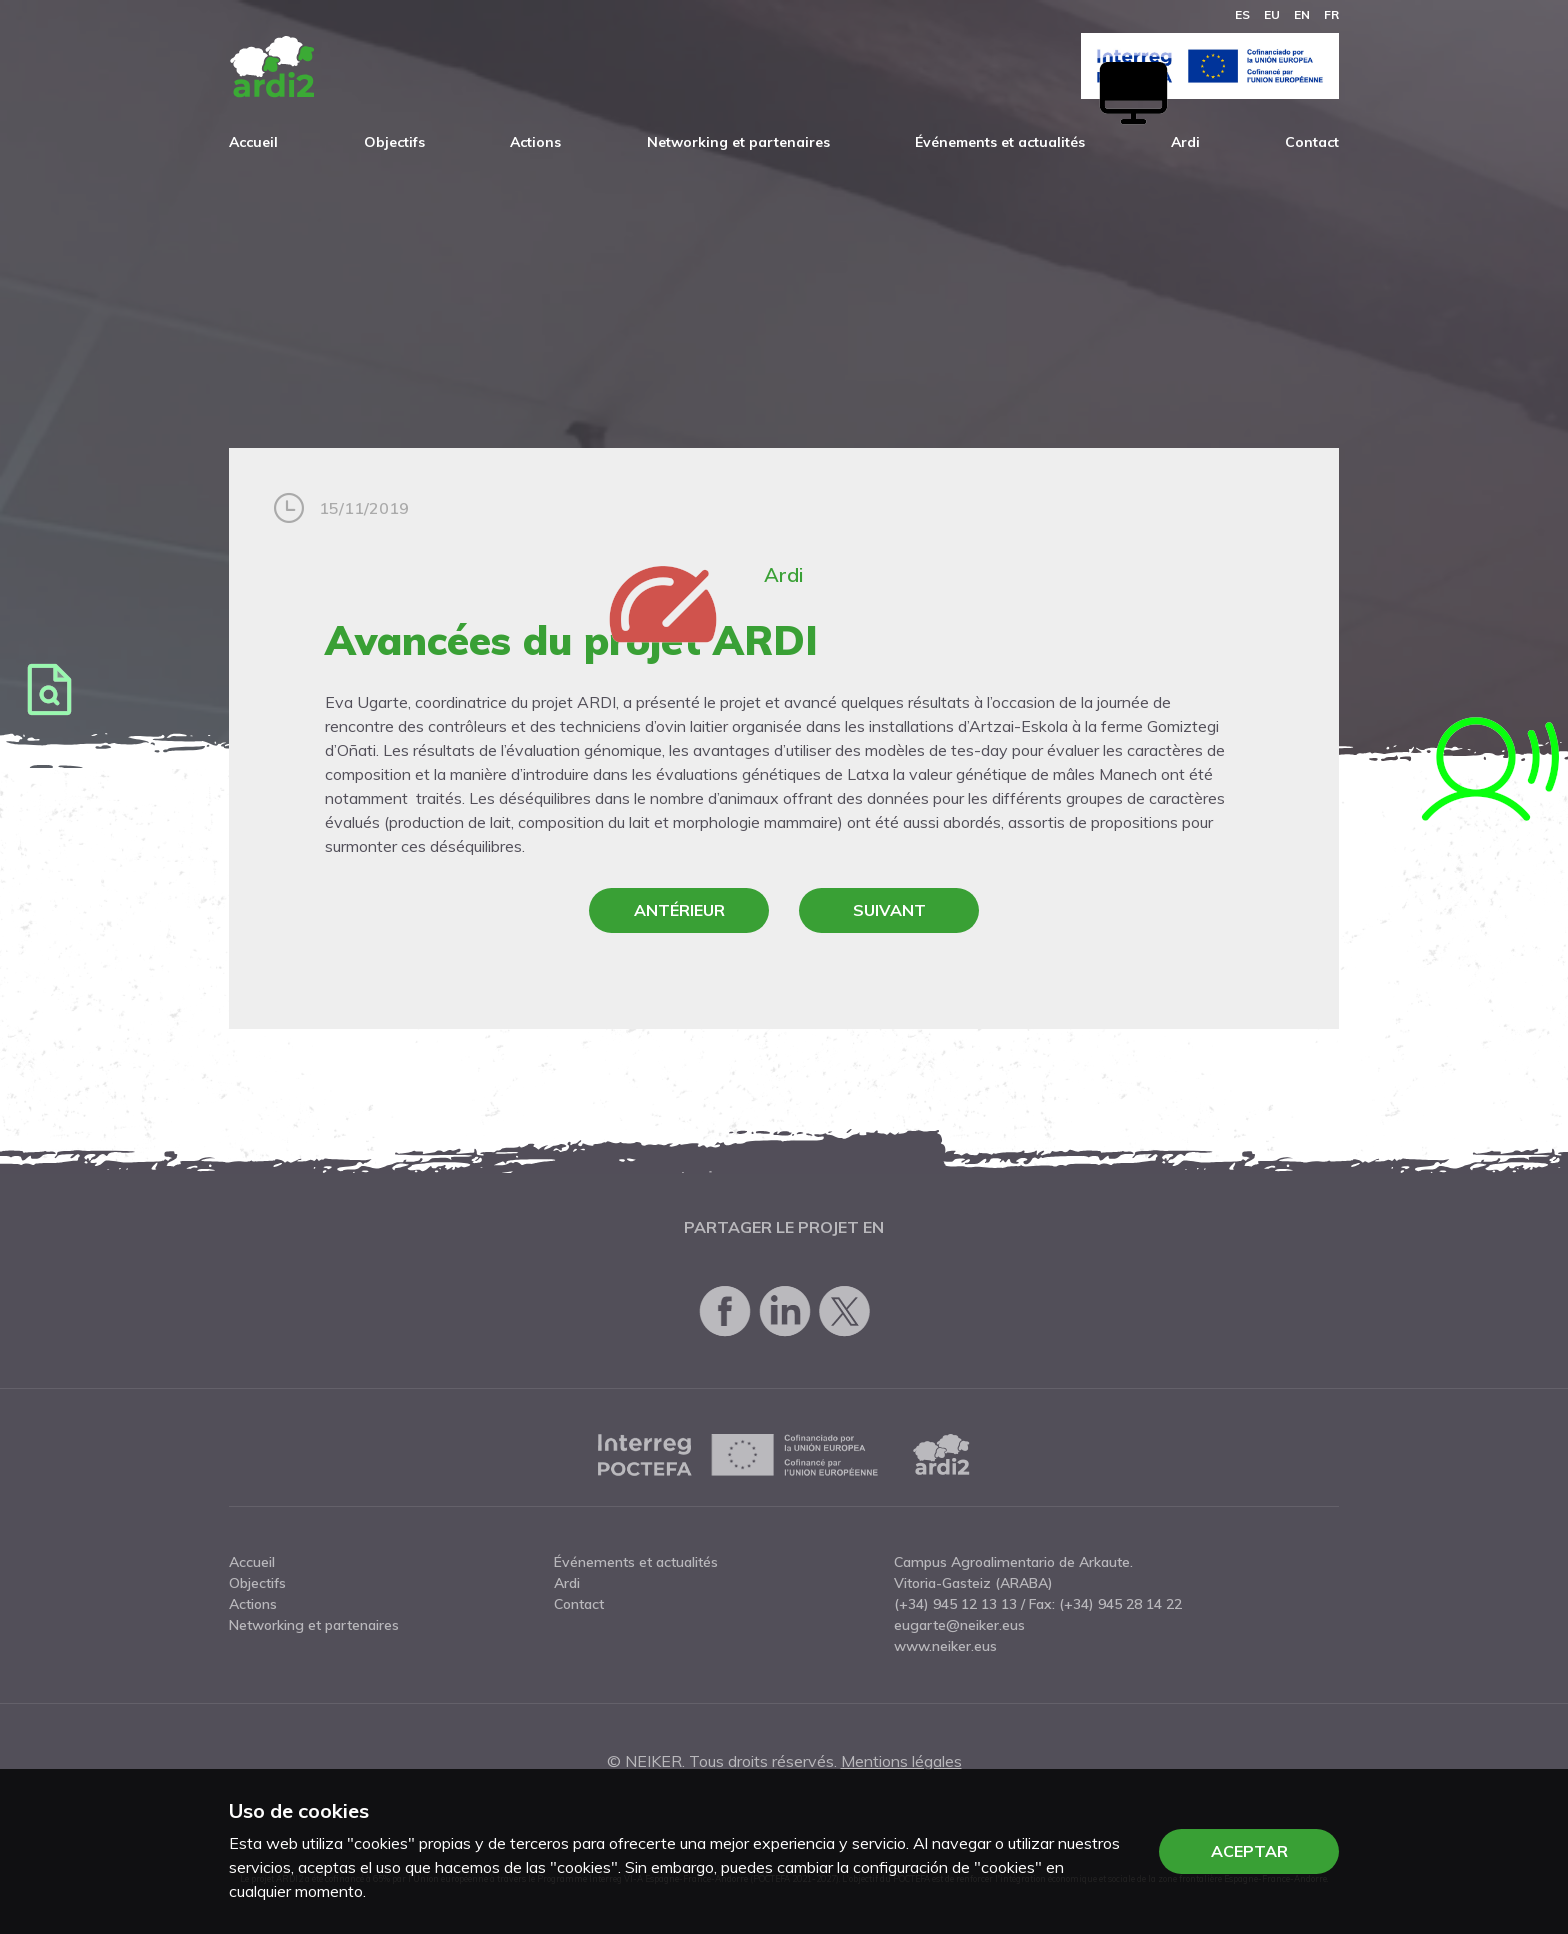 The width and height of the screenshot is (1568, 1934). Describe the element at coordinates (1133, 90) in the screenshot. I see `switch to desktop view` at that location.